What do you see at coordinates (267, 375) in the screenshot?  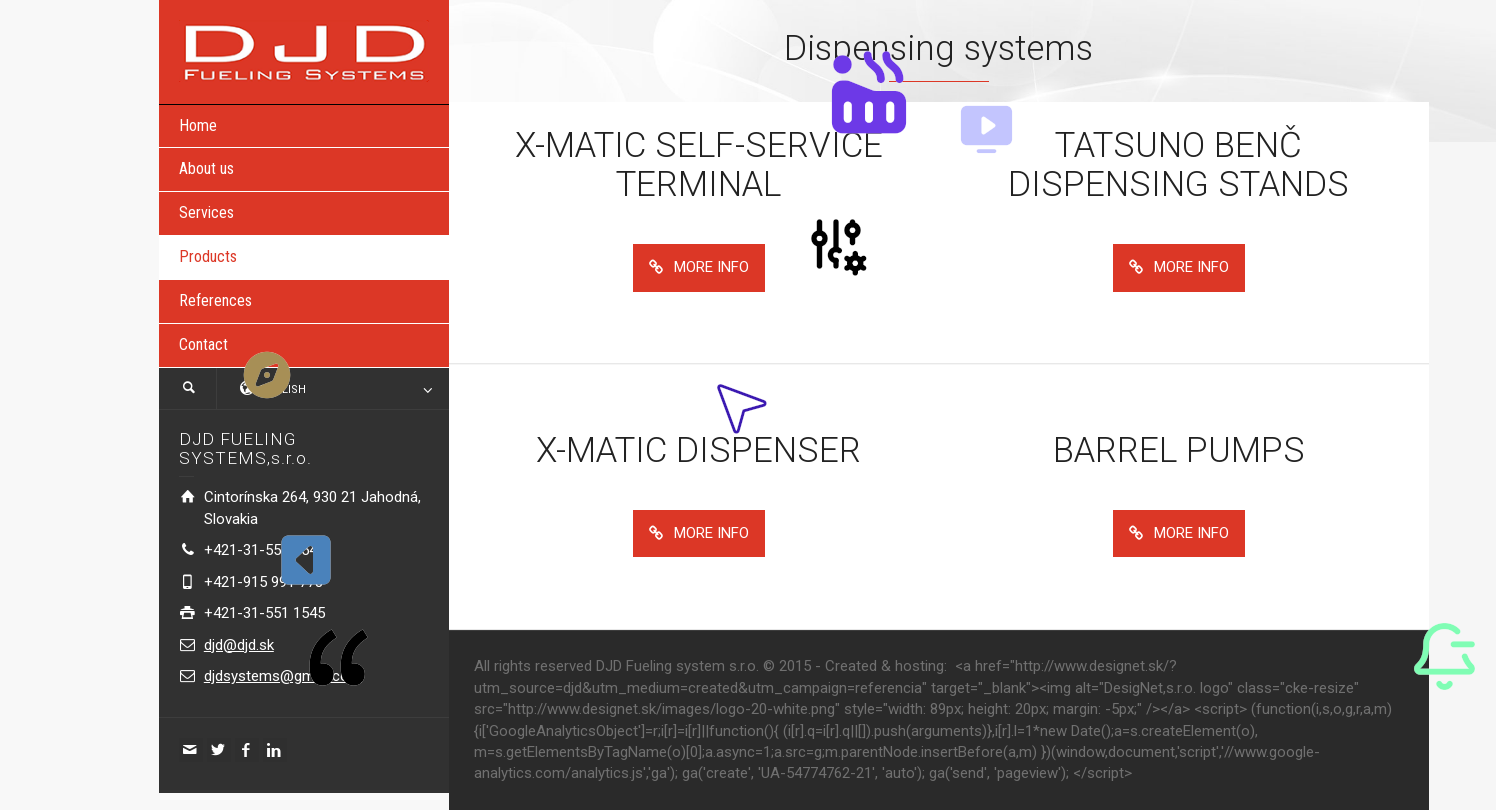 I see `access navigation or direction features` at bounding box center [267, 375].